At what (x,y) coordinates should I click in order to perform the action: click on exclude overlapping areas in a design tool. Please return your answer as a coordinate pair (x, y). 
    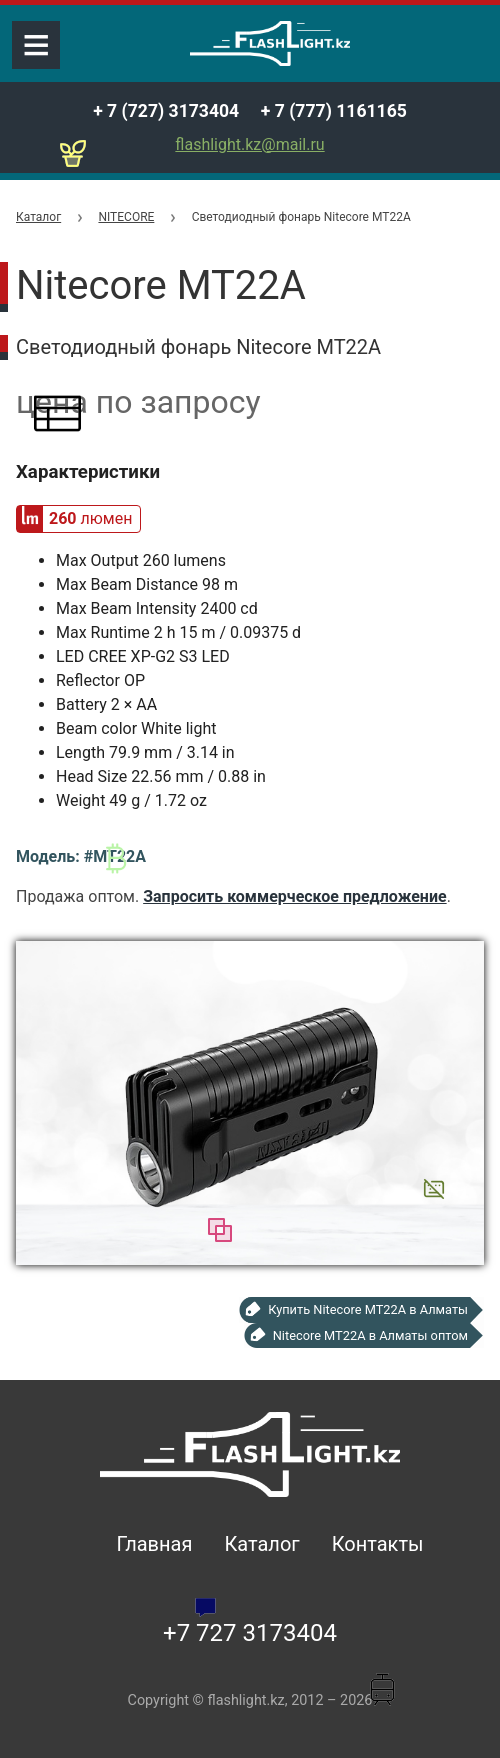
    Looking at the image, I should click on (220, 1230).